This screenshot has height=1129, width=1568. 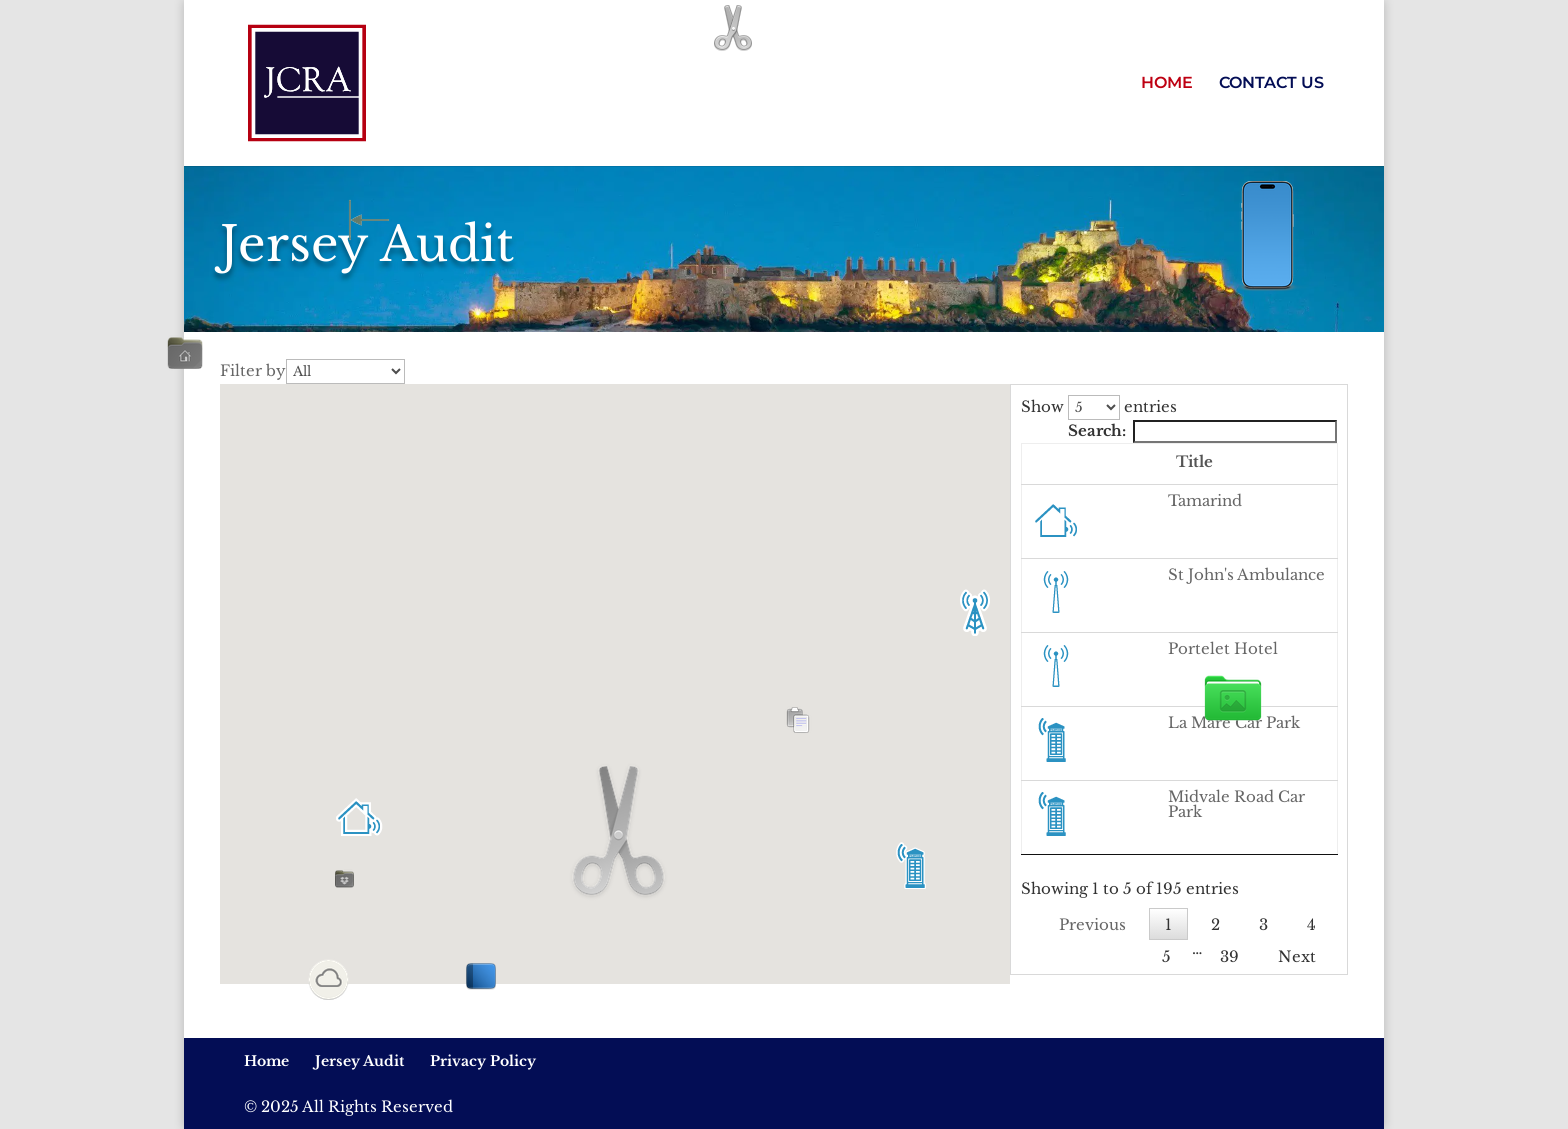 I want to click on access your desktop folder, so click(x=481, y=975).